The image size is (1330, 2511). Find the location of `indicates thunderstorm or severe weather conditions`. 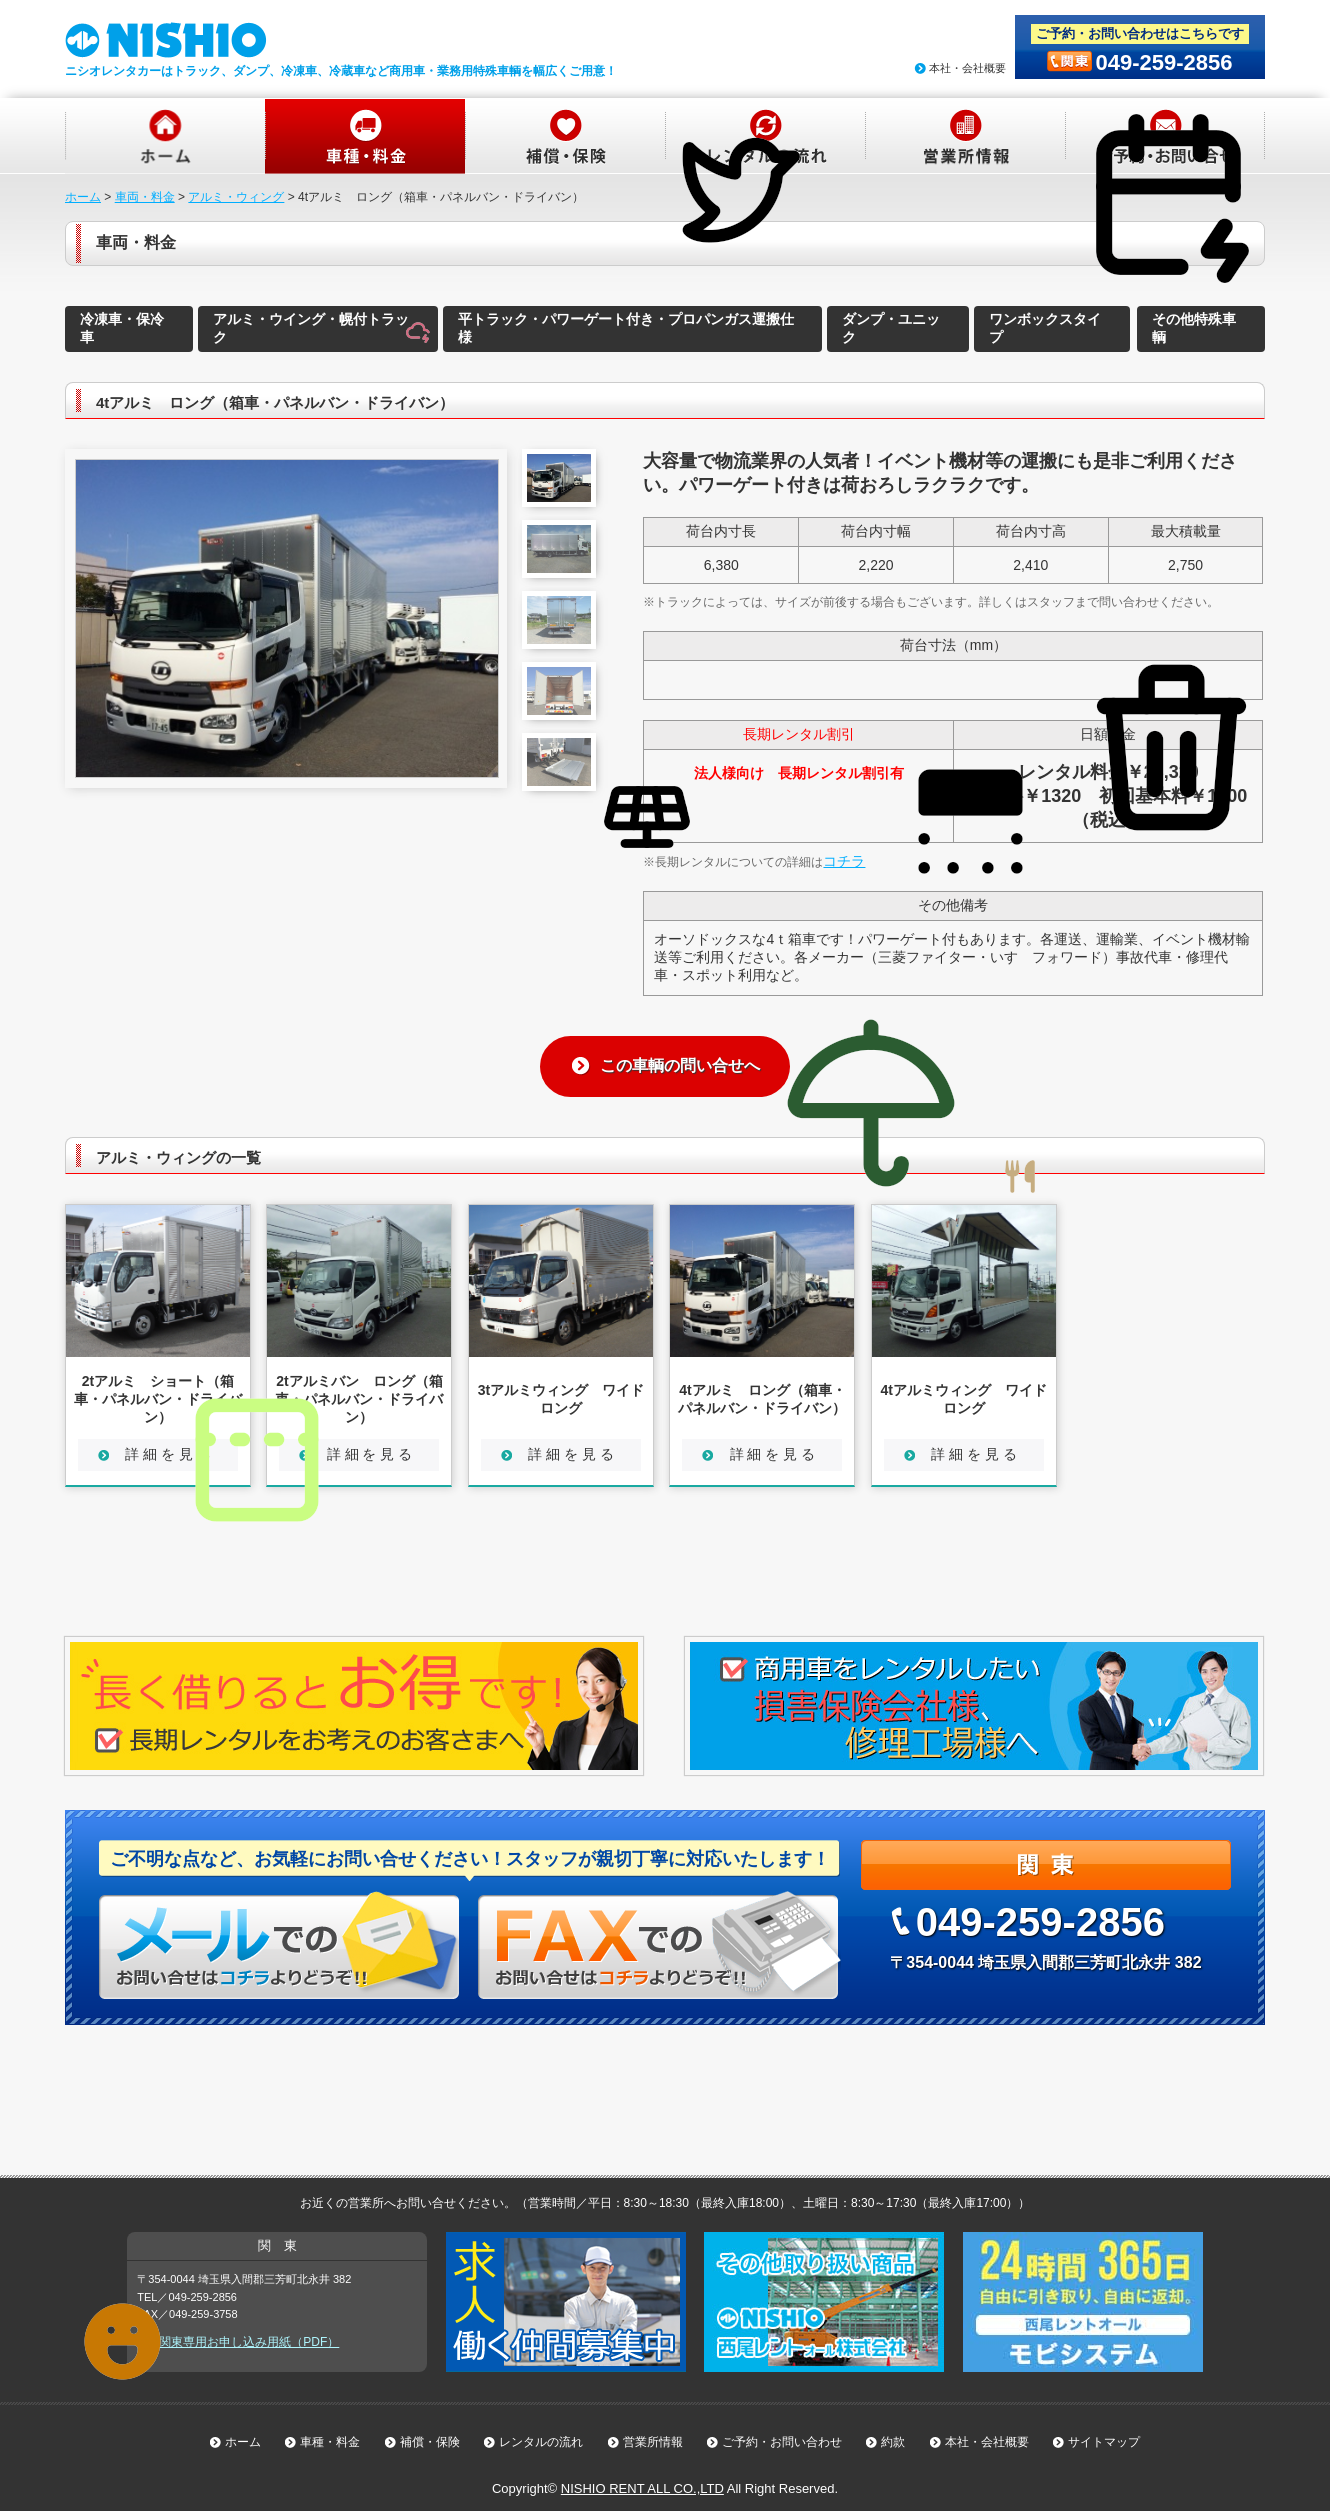

indicates thunderstorm or severe weather conditions is located at coordinates (418, 331).